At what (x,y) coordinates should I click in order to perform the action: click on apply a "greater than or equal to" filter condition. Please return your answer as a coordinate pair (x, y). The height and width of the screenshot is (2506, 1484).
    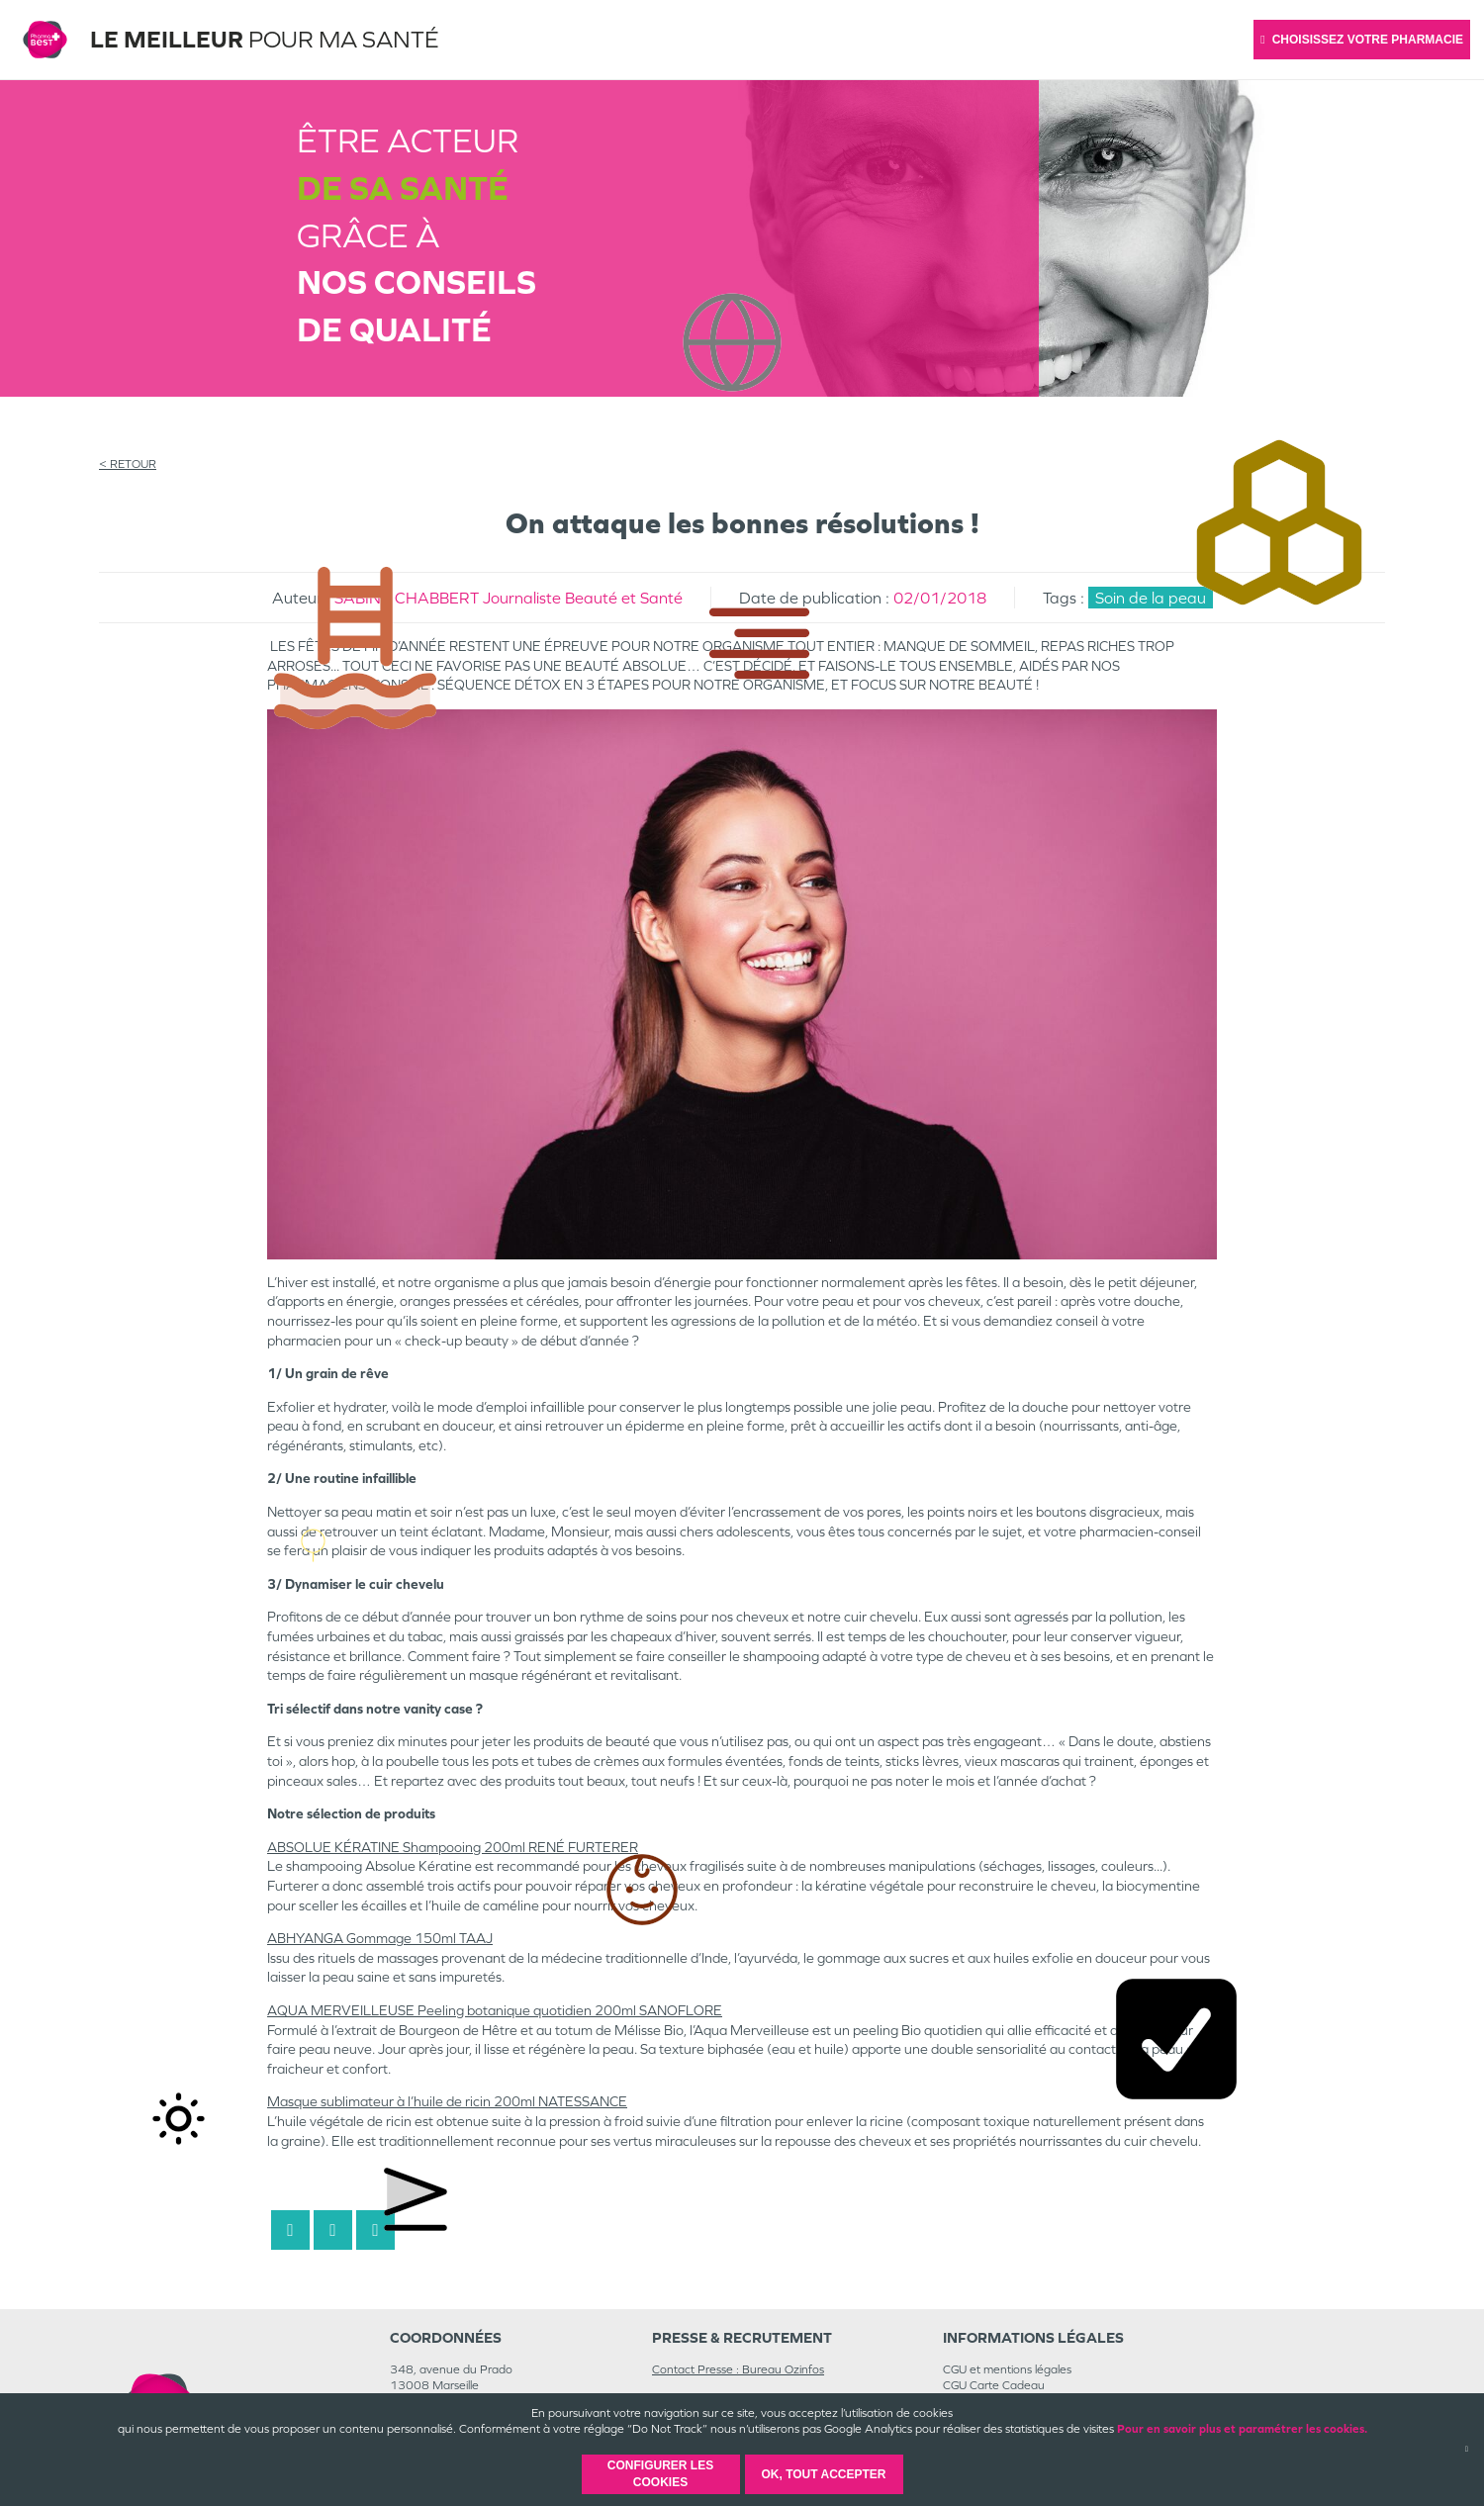
    Looking at the image, I should click on (414, 2200).